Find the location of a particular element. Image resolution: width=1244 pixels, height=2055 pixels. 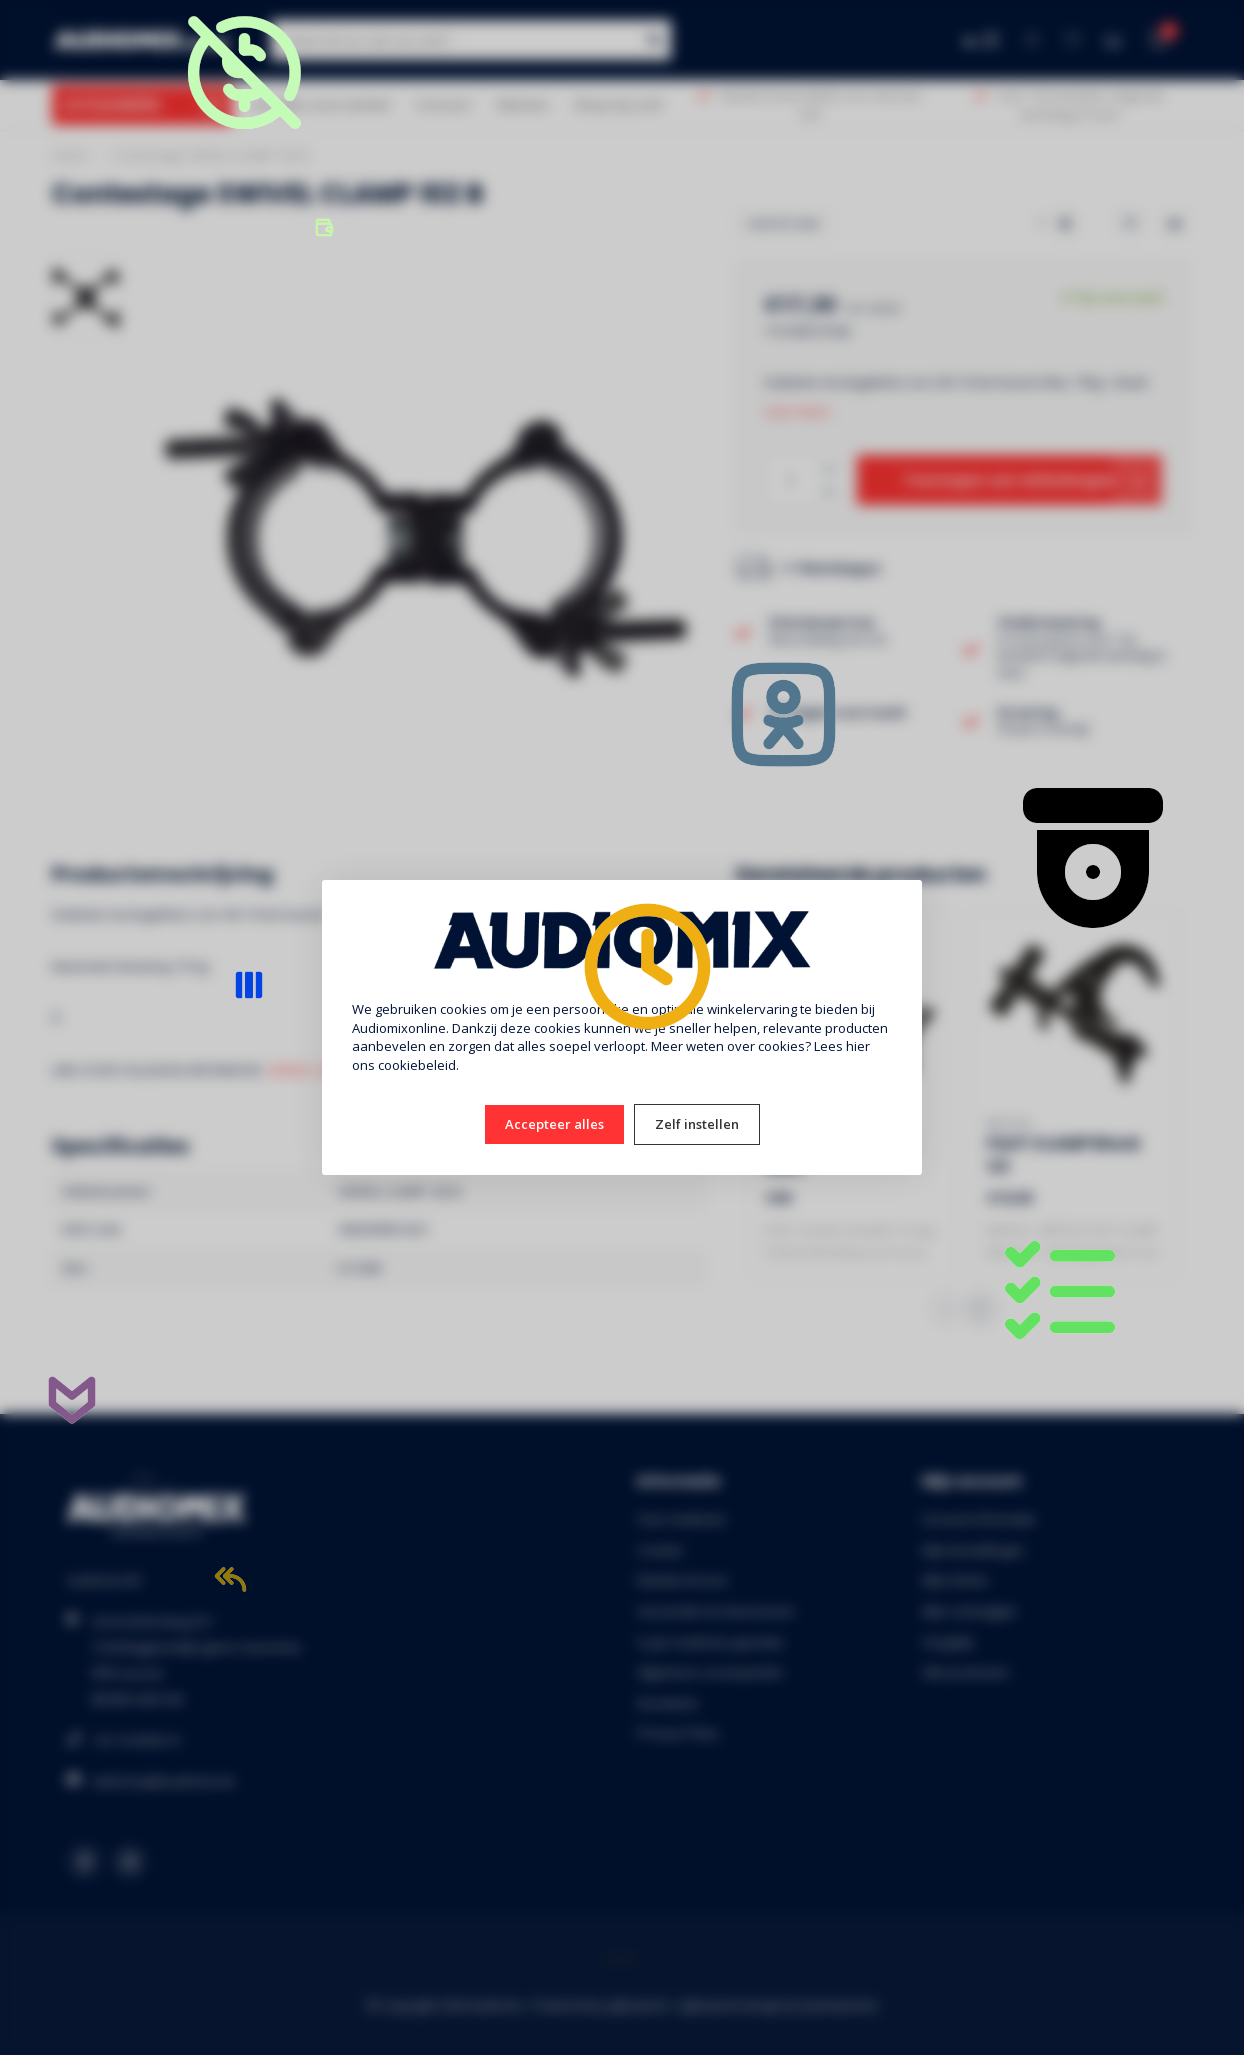

access security camera settings is located at coordinates (1093, 858).